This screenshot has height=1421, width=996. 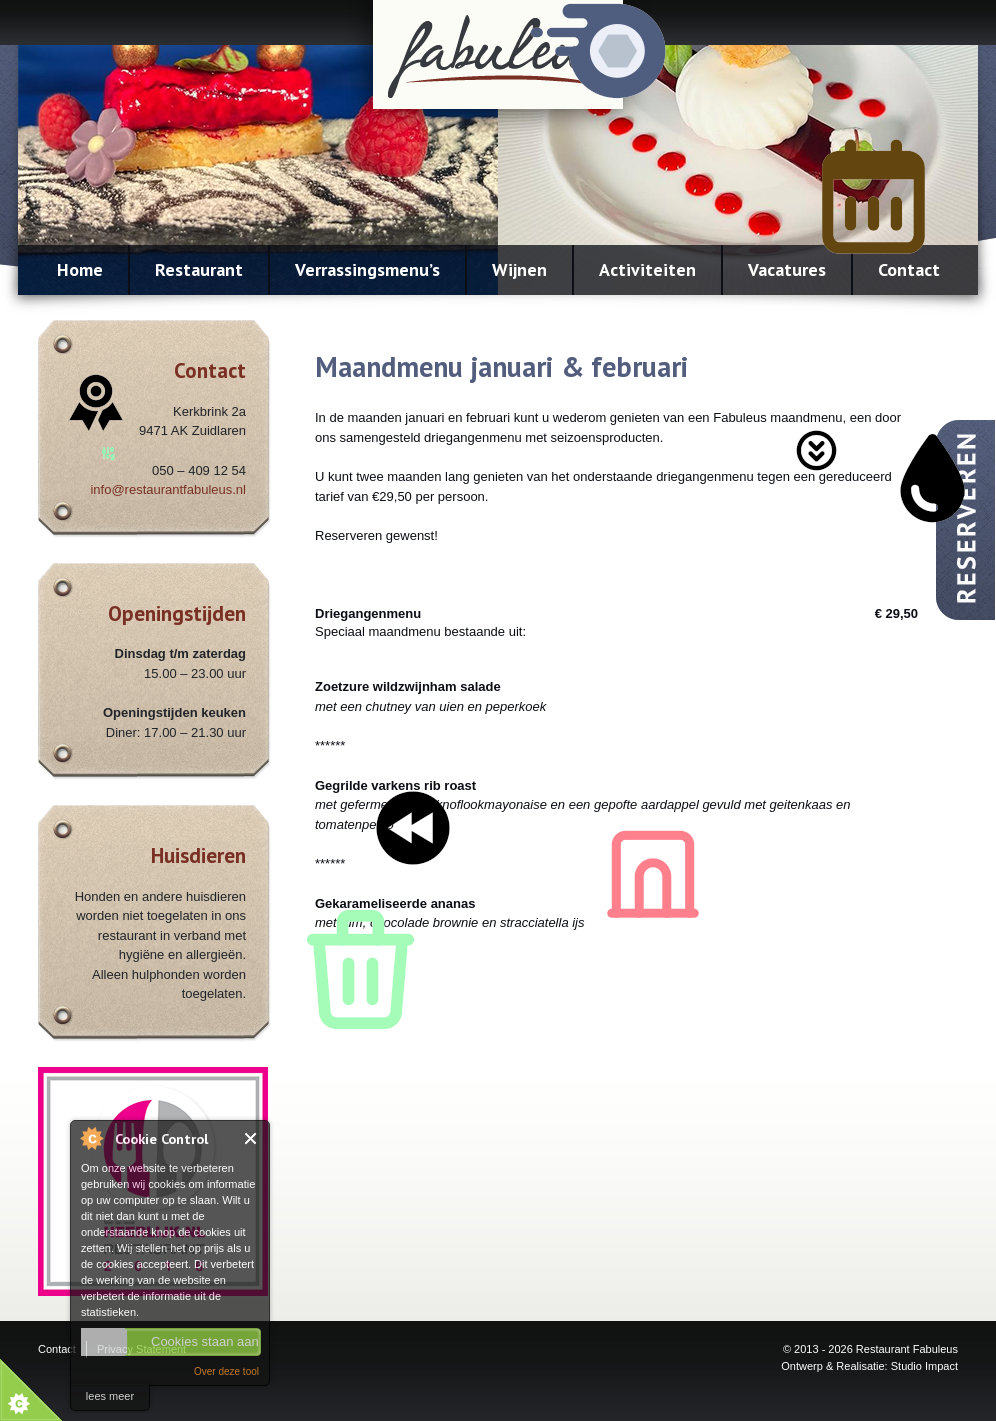 I want to click on view monthly calendar, so click(x=873, y=196).